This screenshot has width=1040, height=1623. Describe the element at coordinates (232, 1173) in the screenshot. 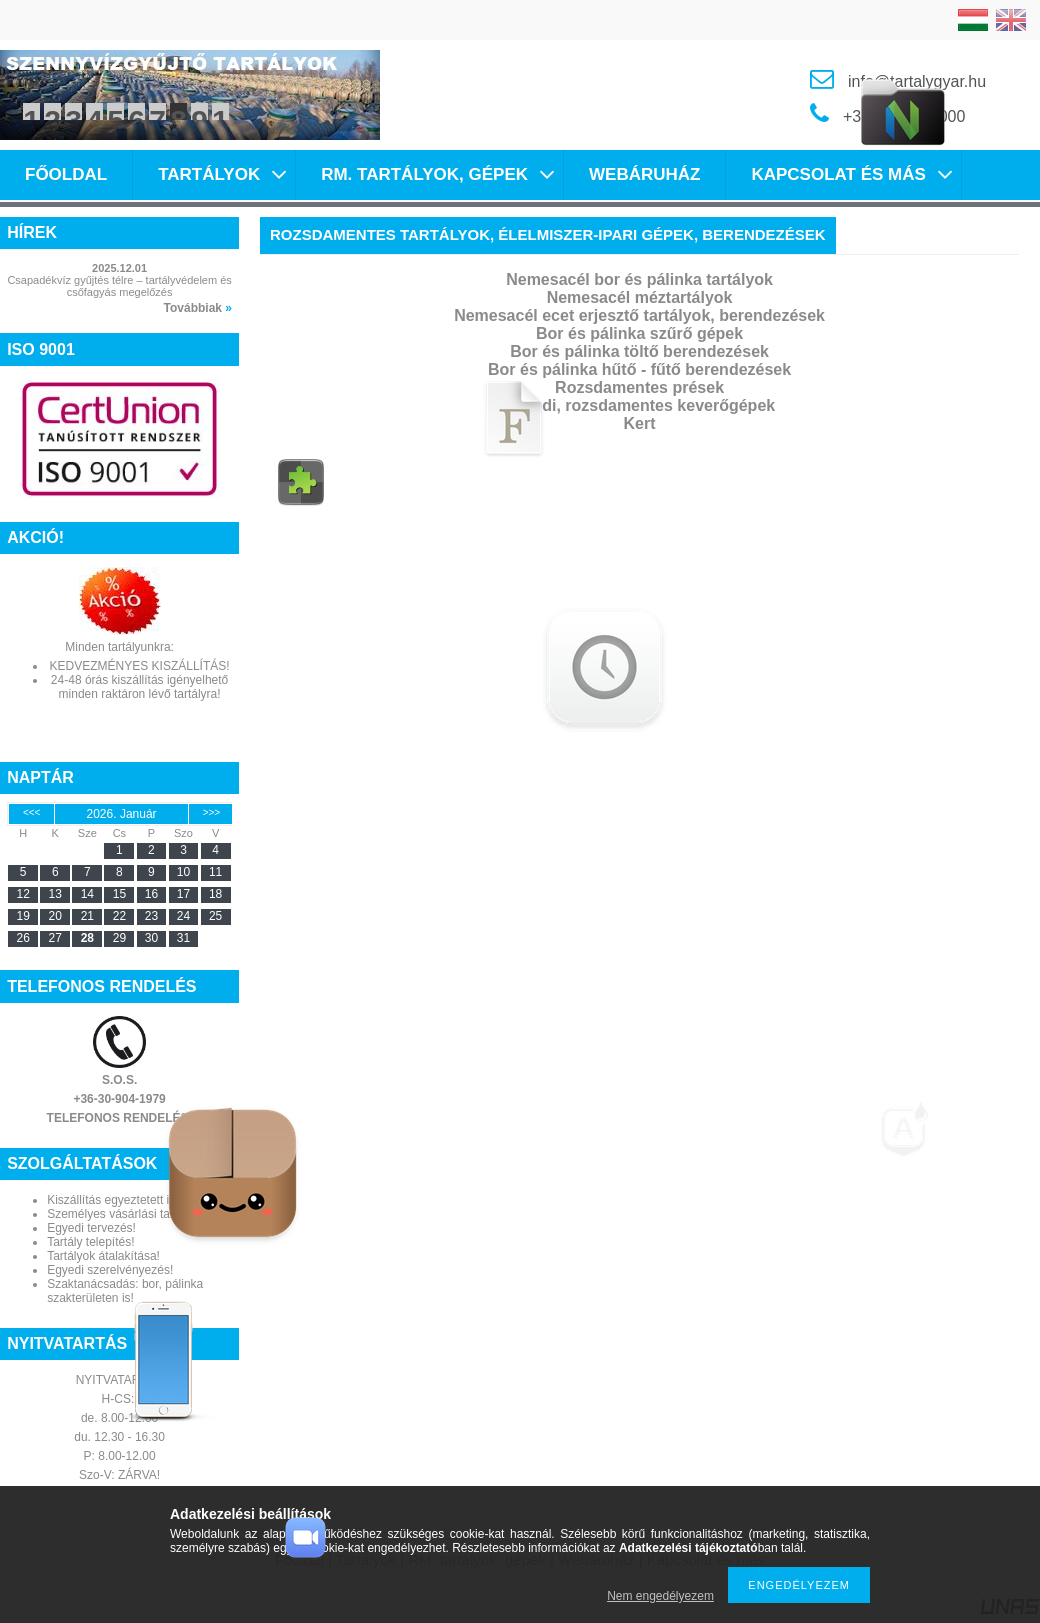

I see `open boxbuddy container management app` at that location.